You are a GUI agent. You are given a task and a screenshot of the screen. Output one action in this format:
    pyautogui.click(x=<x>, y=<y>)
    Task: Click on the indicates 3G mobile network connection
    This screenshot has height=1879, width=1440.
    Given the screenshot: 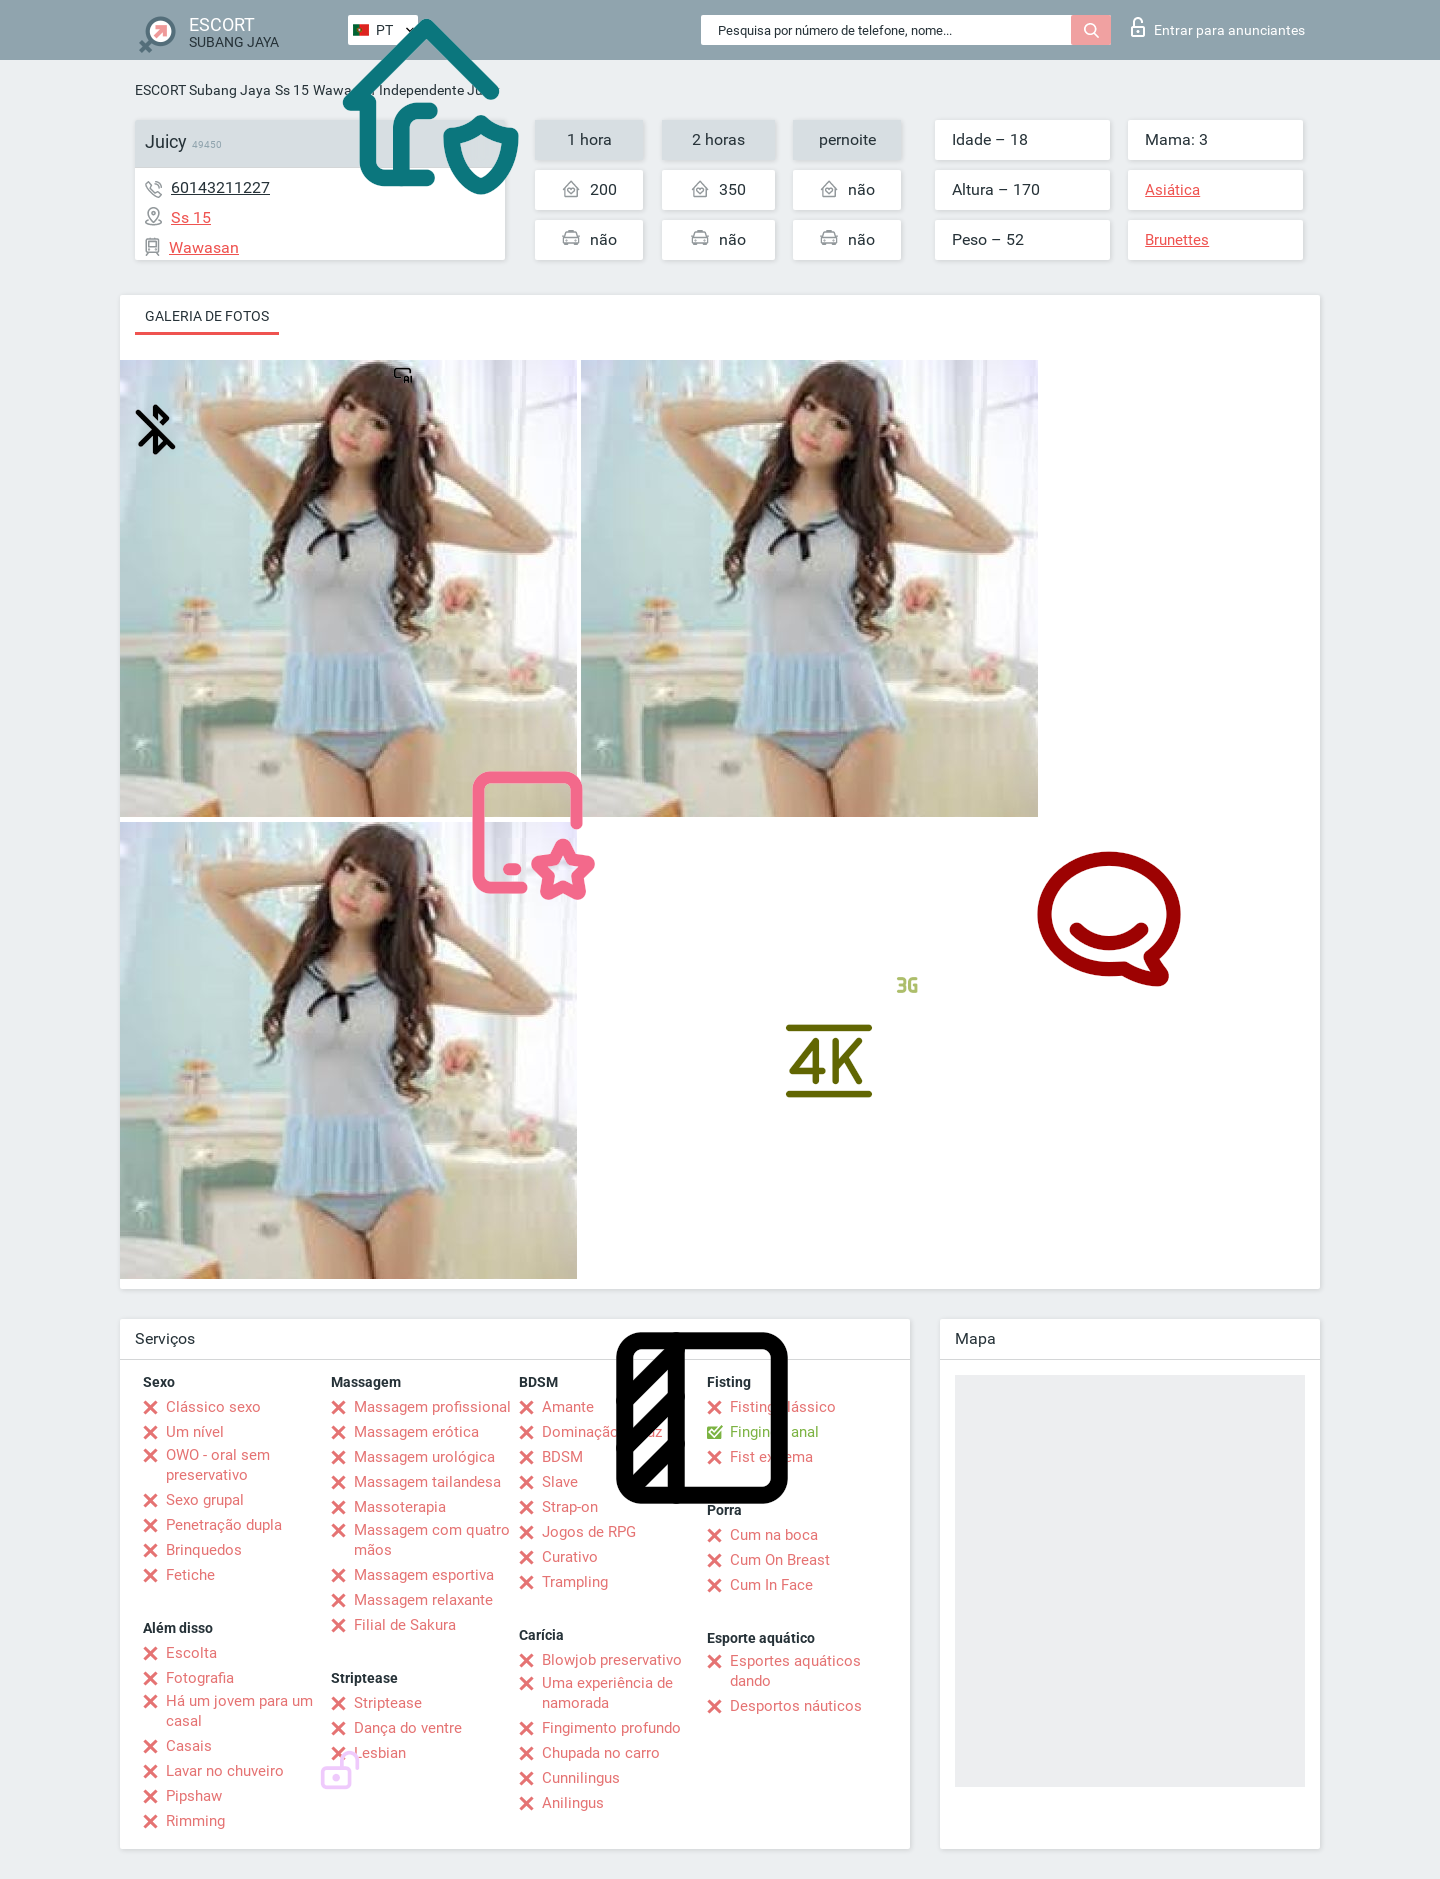 What is the action you would take?
    pyautogui.click(x=908, y=985)
    